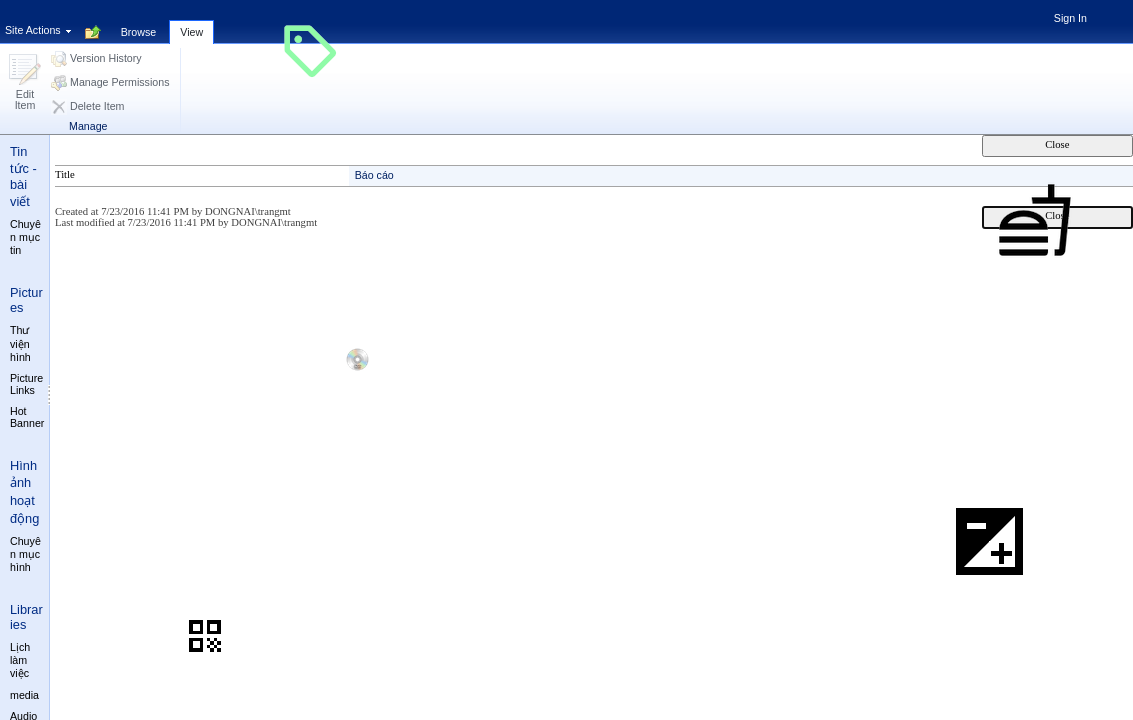 The height and width of the screenshot is (720, 1133). What do you see at coordinates (357, 359) in the screenshot?
I see `indicates a DVD disc or optical media` at bounding box center [357, 359].